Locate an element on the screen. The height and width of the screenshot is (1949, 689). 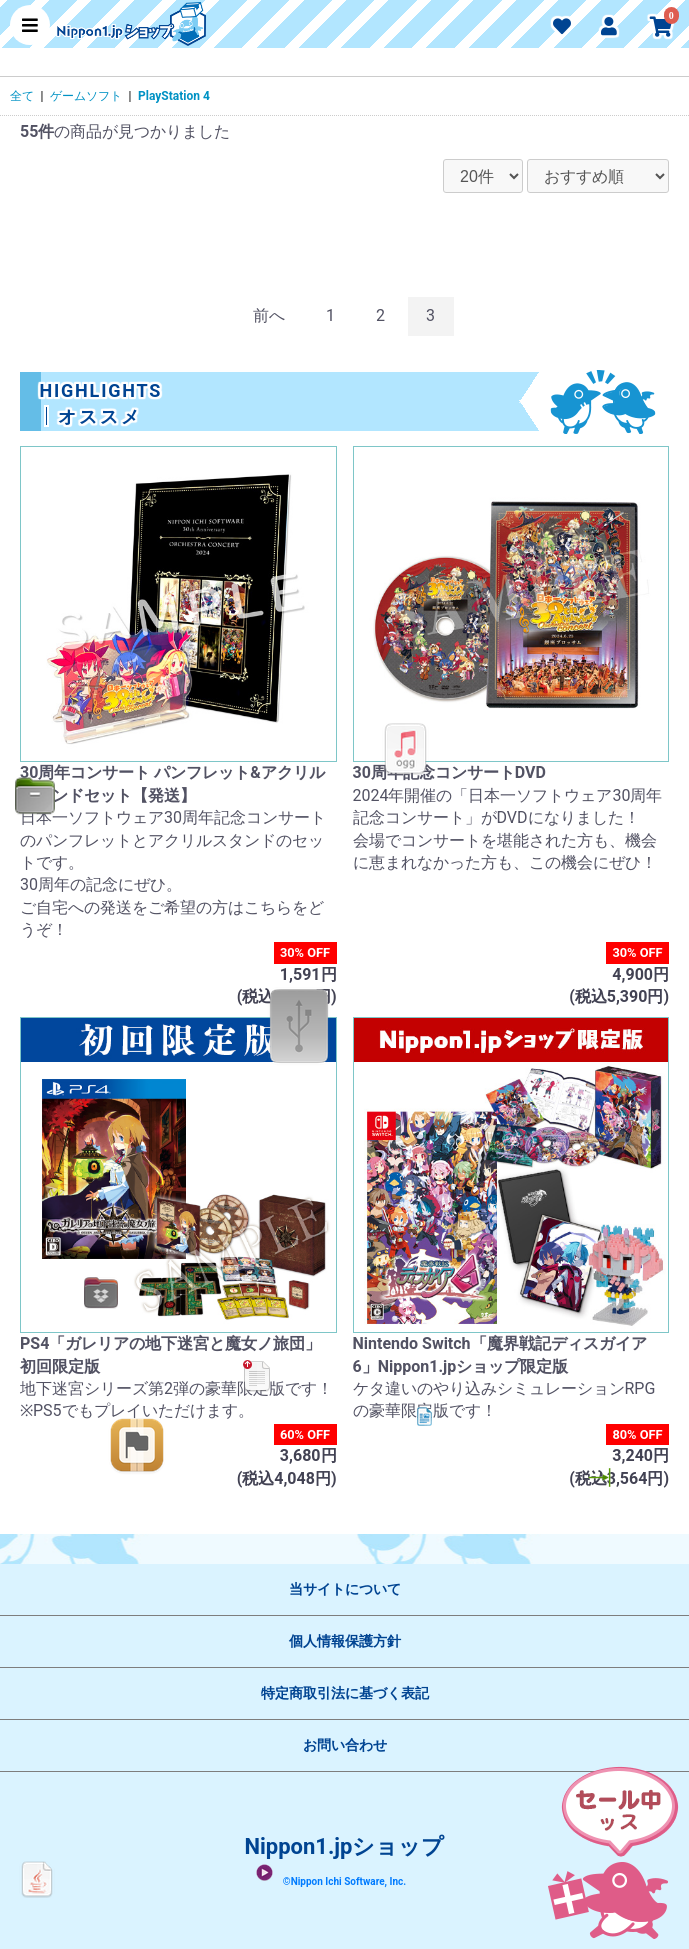
open the file manager is located at coordinates (35, 795).